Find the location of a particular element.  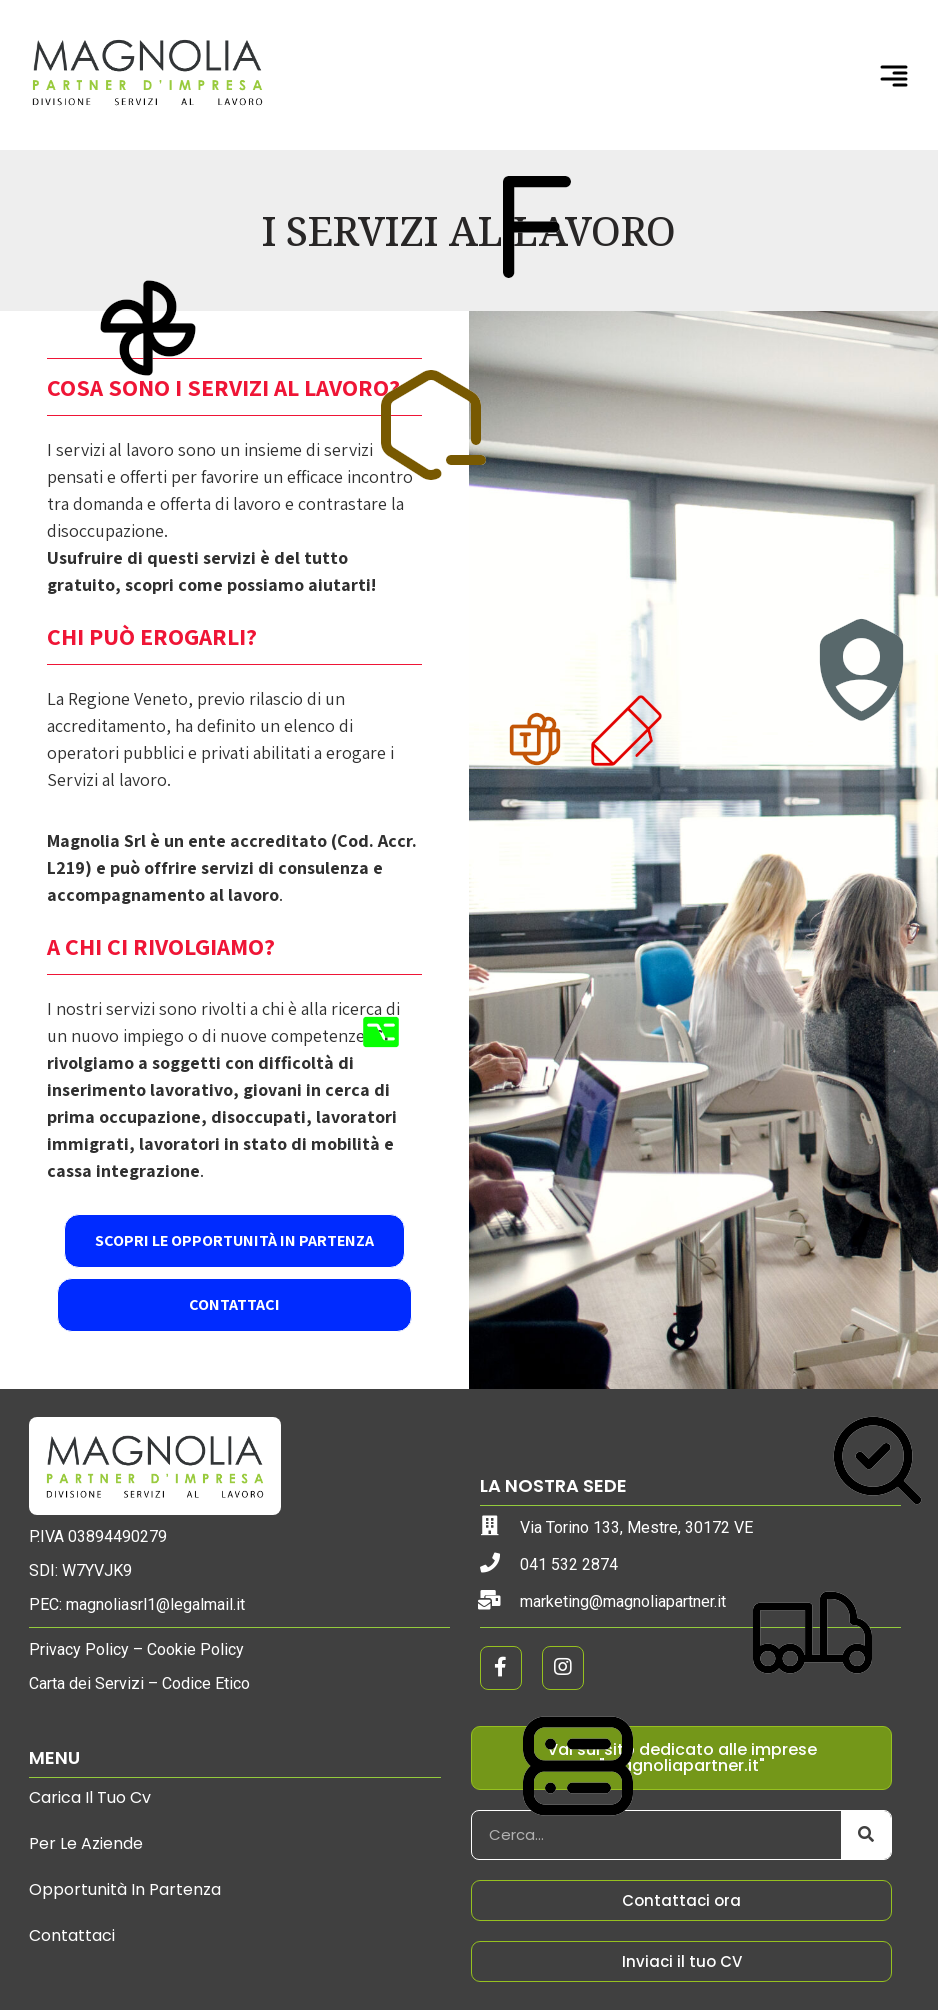

track shipment or delivery status is located at coordinates (812, 1632).